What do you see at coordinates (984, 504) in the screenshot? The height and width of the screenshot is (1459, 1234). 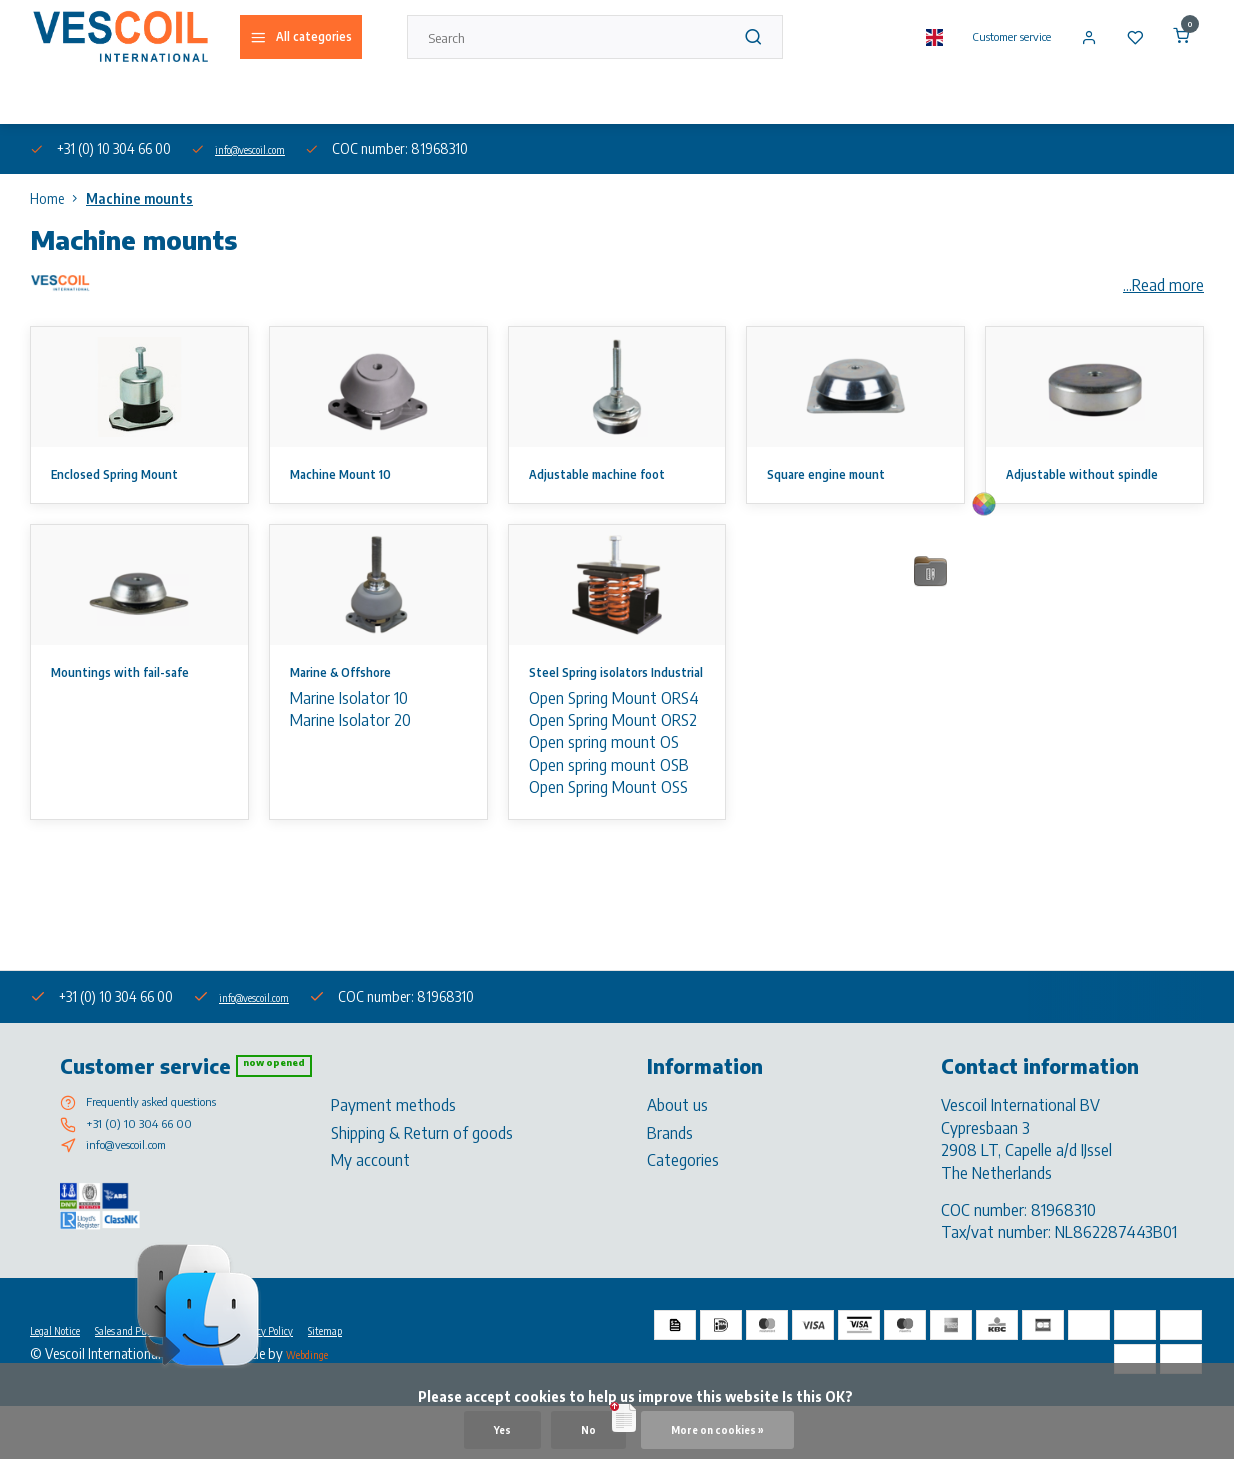 I see `open color picker tool` at bounding box center [984, 504].